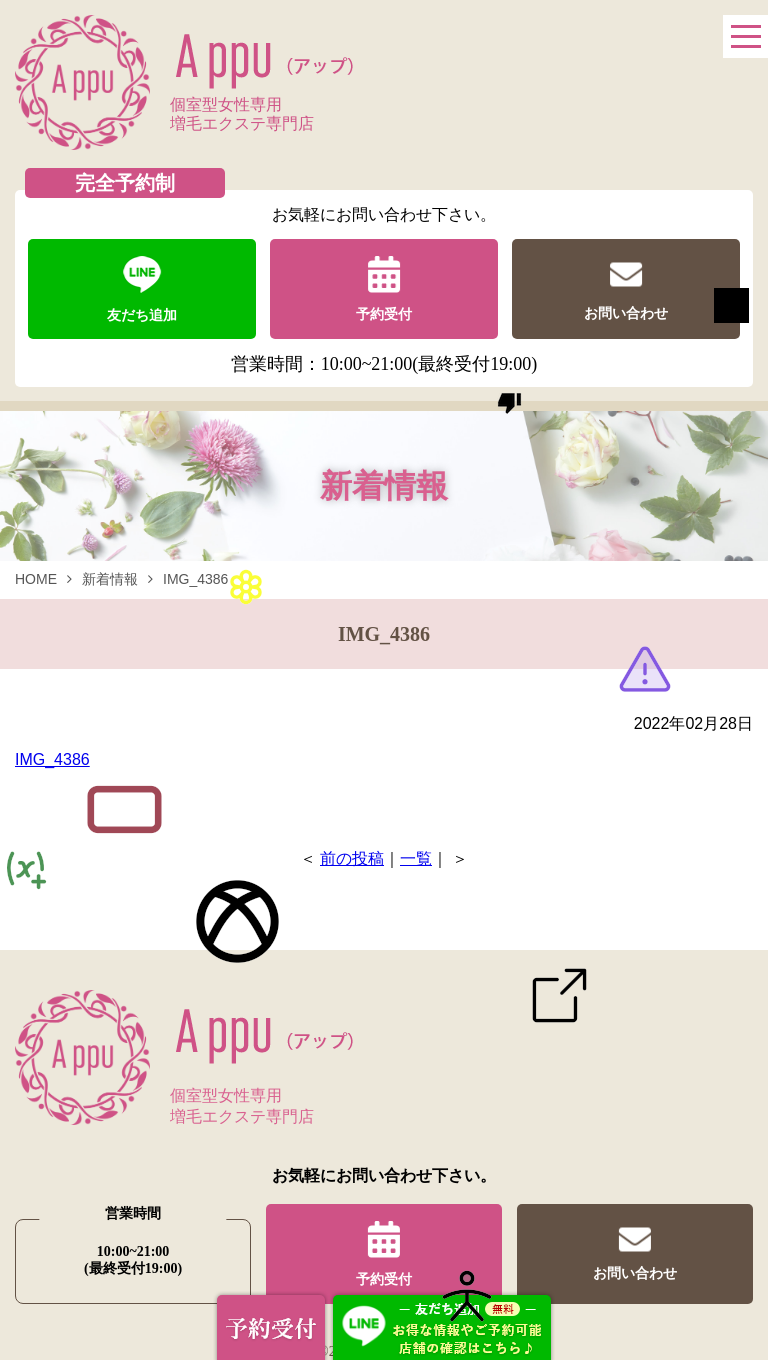 The width and height of the screenshot is (768, 1360). What do you see at coordinates (731, 305) in the screenshot?
I see `stop media playback` at bounding box center [731, 305].